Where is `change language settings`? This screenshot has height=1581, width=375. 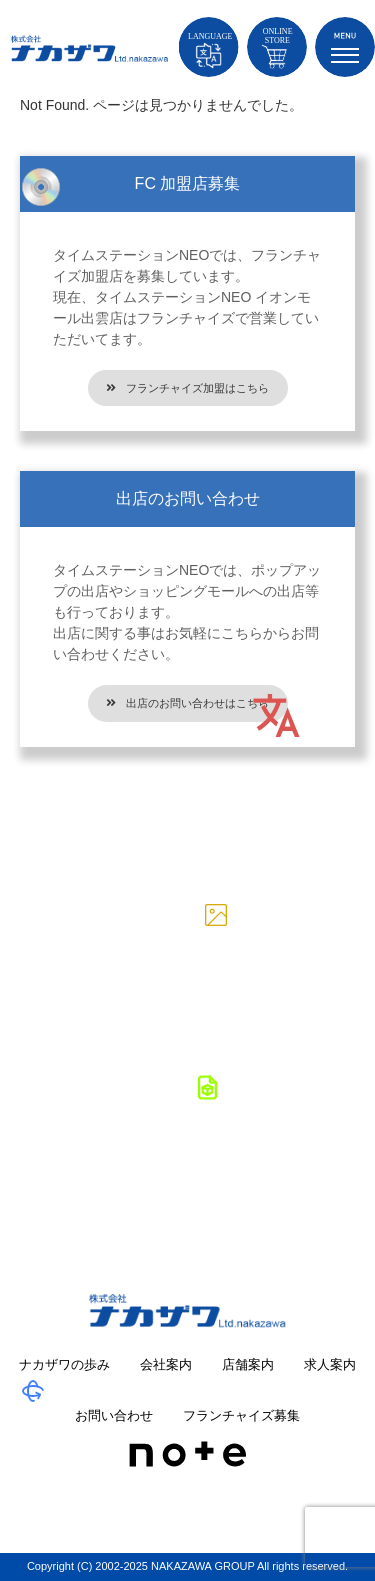 change language settings is located at coordinates (276, 715).